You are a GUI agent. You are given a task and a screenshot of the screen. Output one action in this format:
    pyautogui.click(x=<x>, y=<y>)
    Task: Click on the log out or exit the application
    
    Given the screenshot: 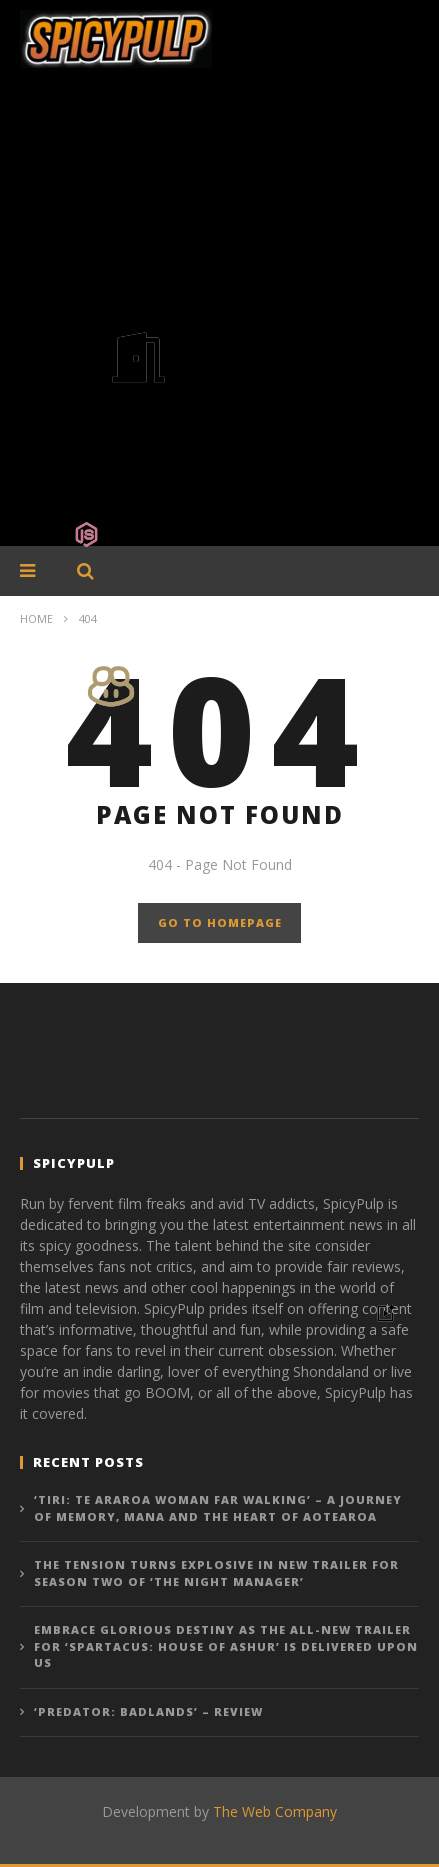 What is the action you would take?
    pyautogui.click(x=138, y=358)
    